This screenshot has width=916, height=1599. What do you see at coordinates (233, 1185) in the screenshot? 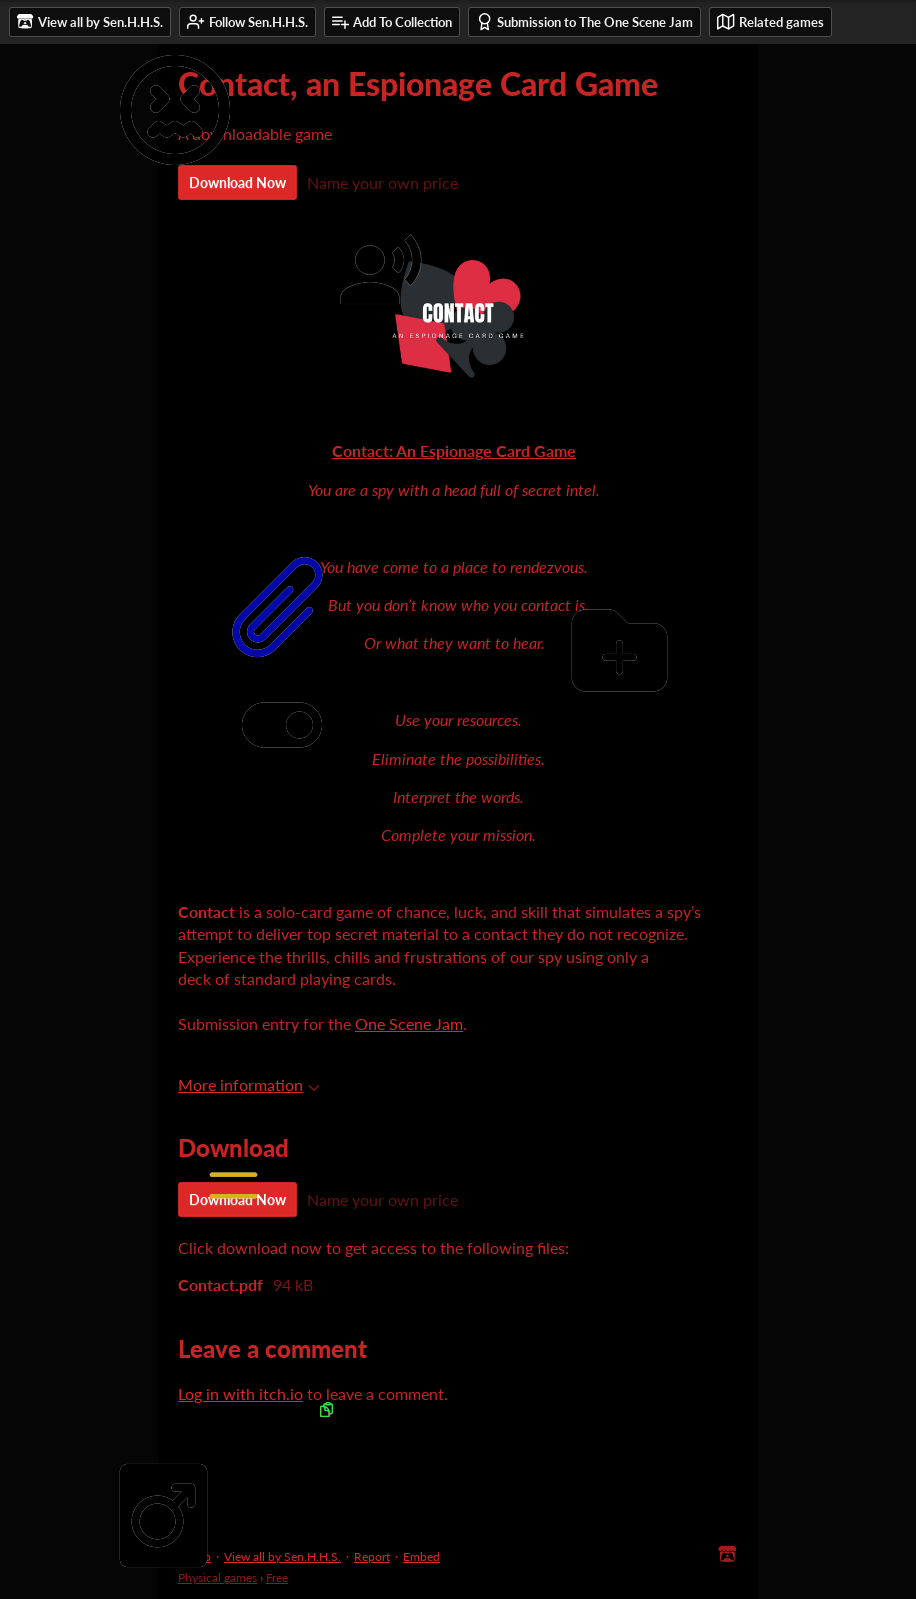
I see `open navigation menu` at bounding box center [233, 1185].